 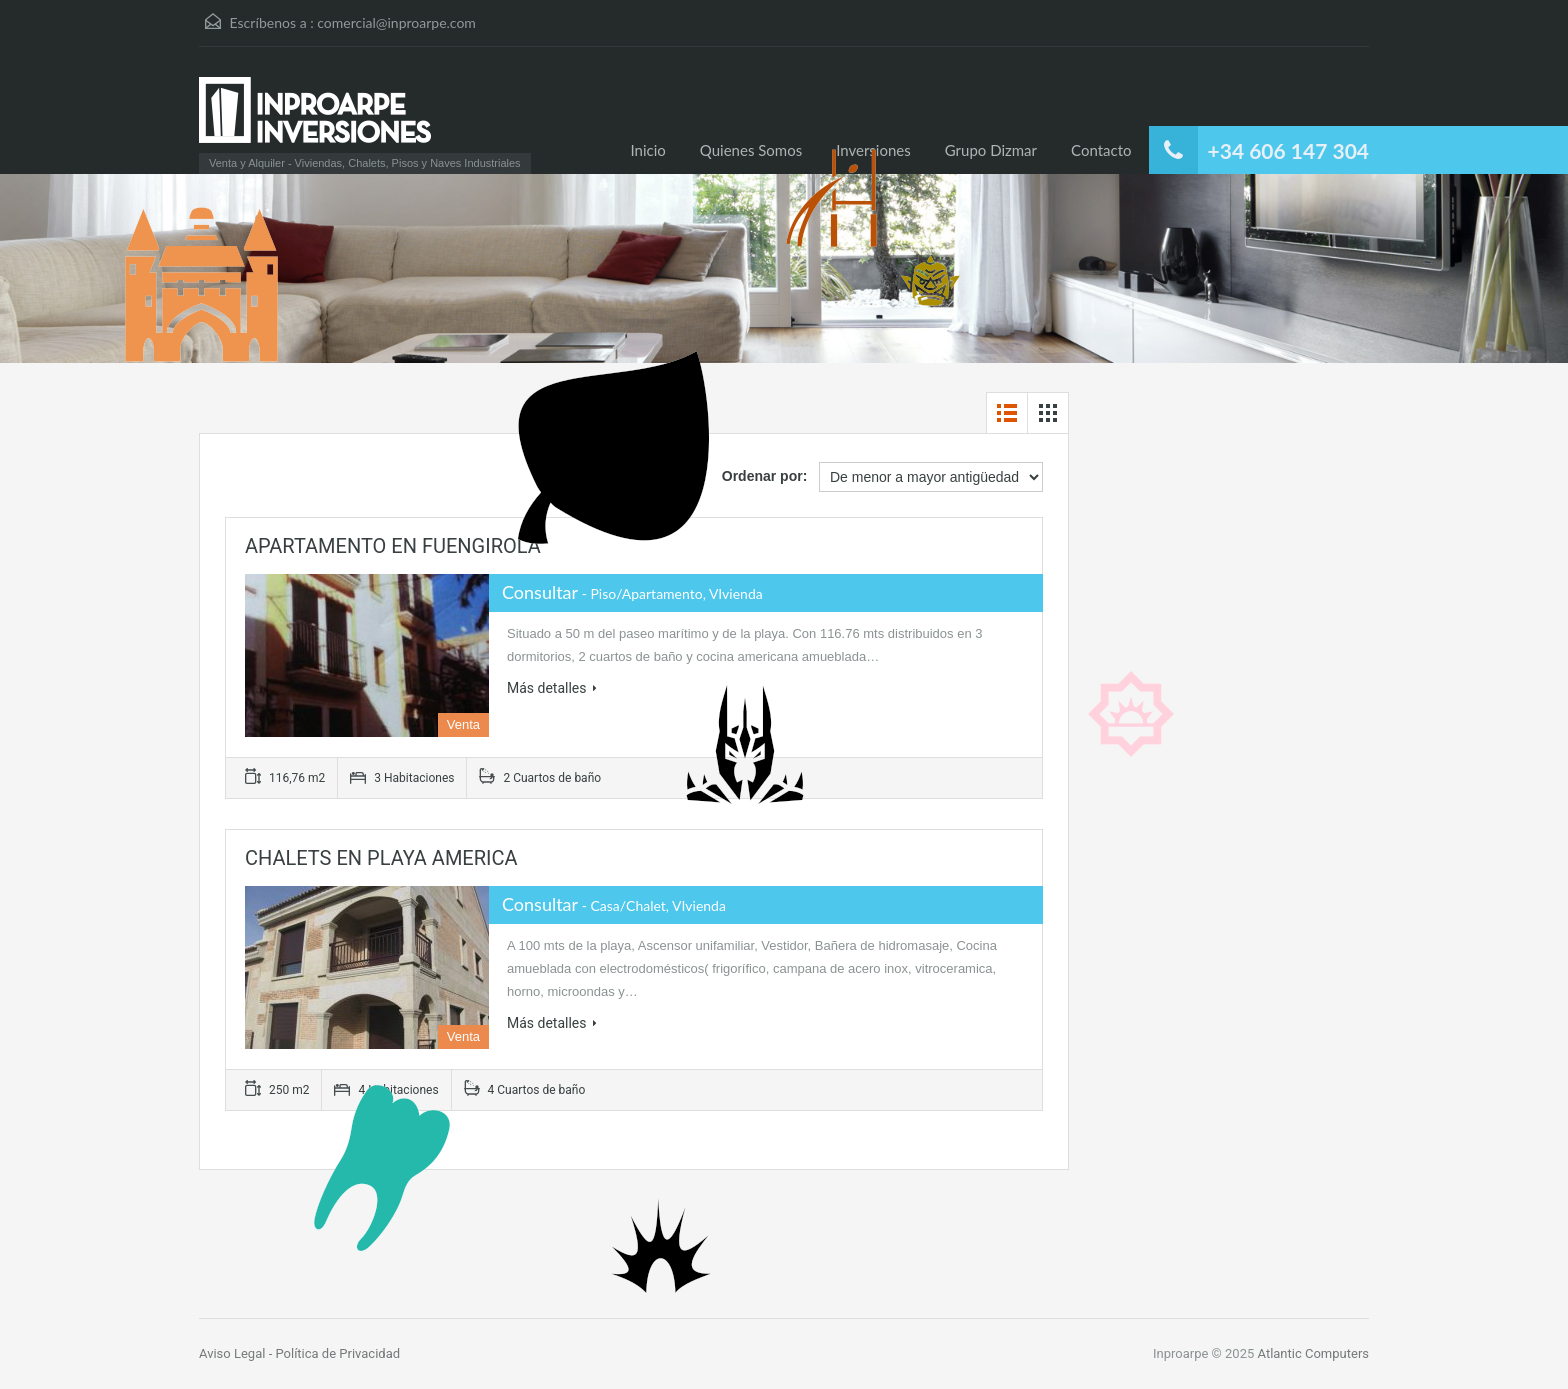 I want to click on decorative badge or achievement icon, so click(x=1131, y=714).